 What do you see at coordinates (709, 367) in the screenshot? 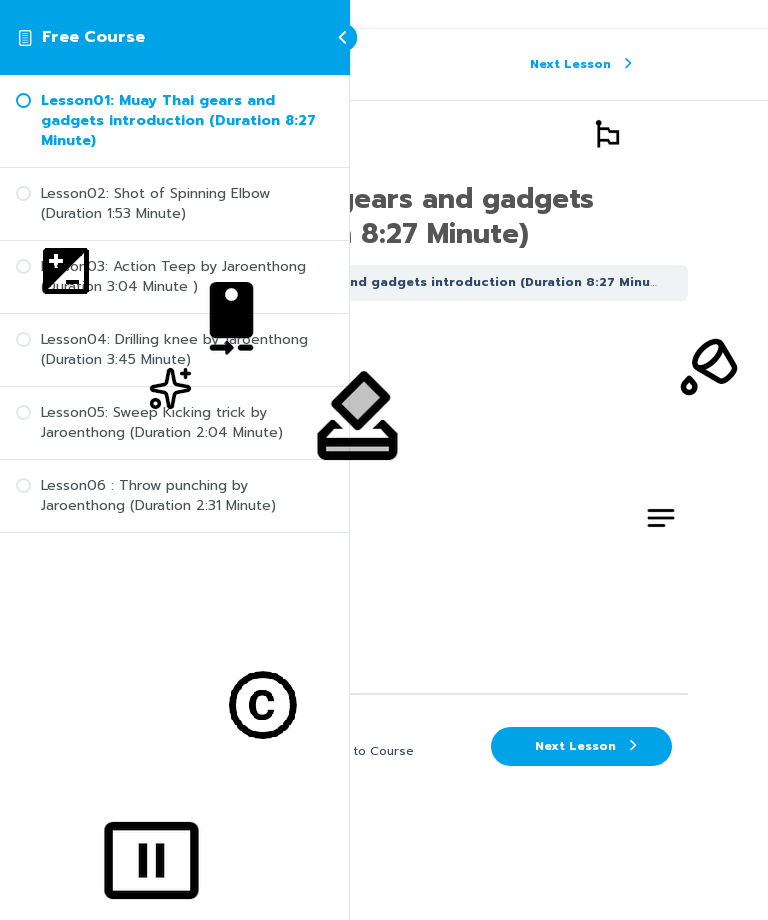
I see `select a fill color` at bounding box center [709, 367].